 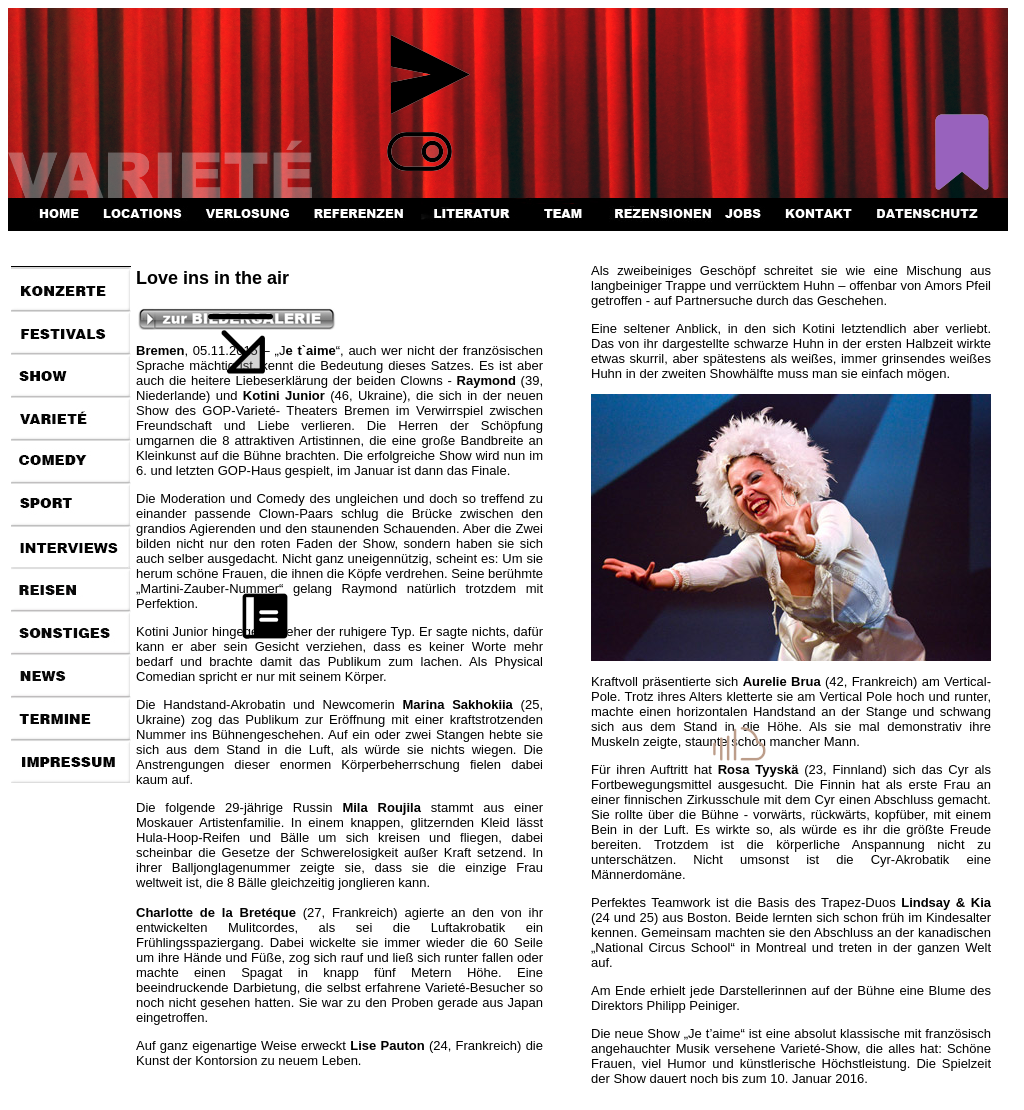 I want to click on indicates a saved or bookmarked item, so click(x=962, y=152).